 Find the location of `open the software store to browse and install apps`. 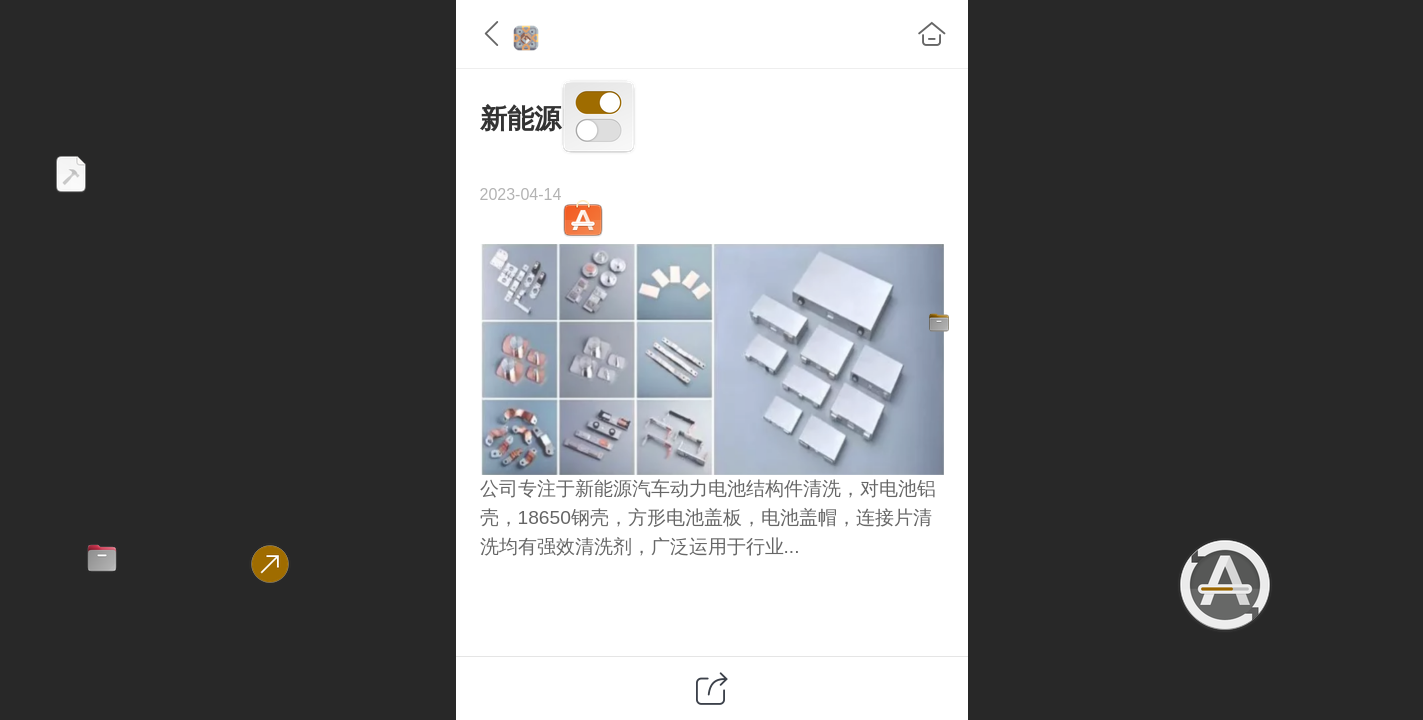

open the software store to browse and install apps is located at coordinates (583, 220).